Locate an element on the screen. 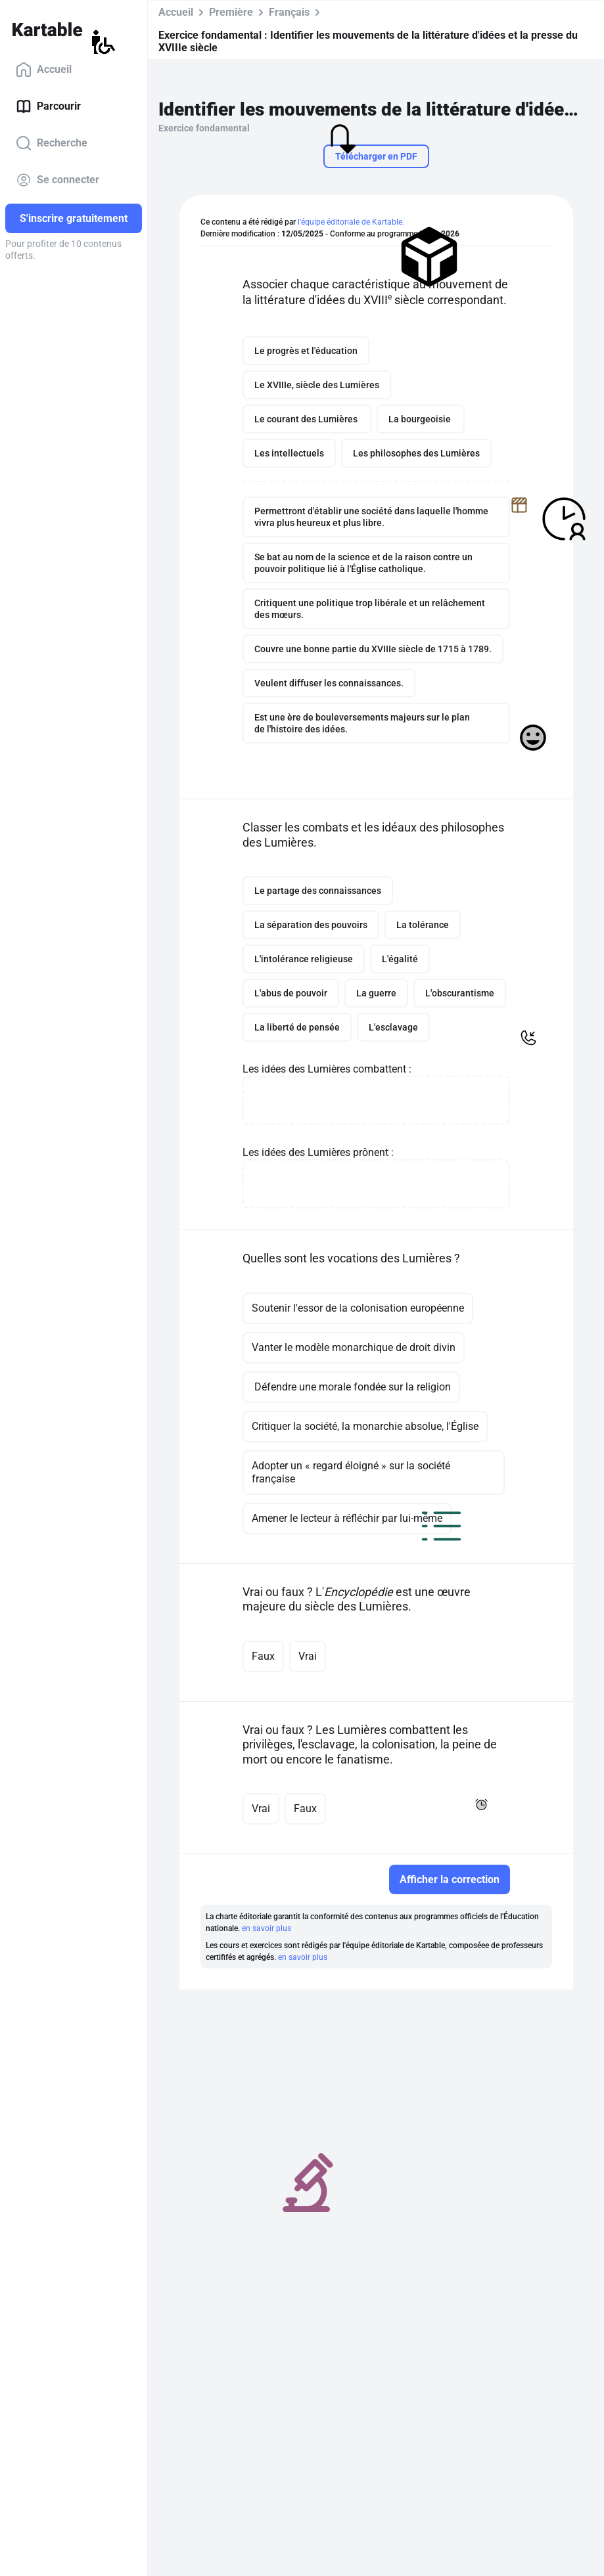  set an alarm or timer is located at coordinates (481, 1804).